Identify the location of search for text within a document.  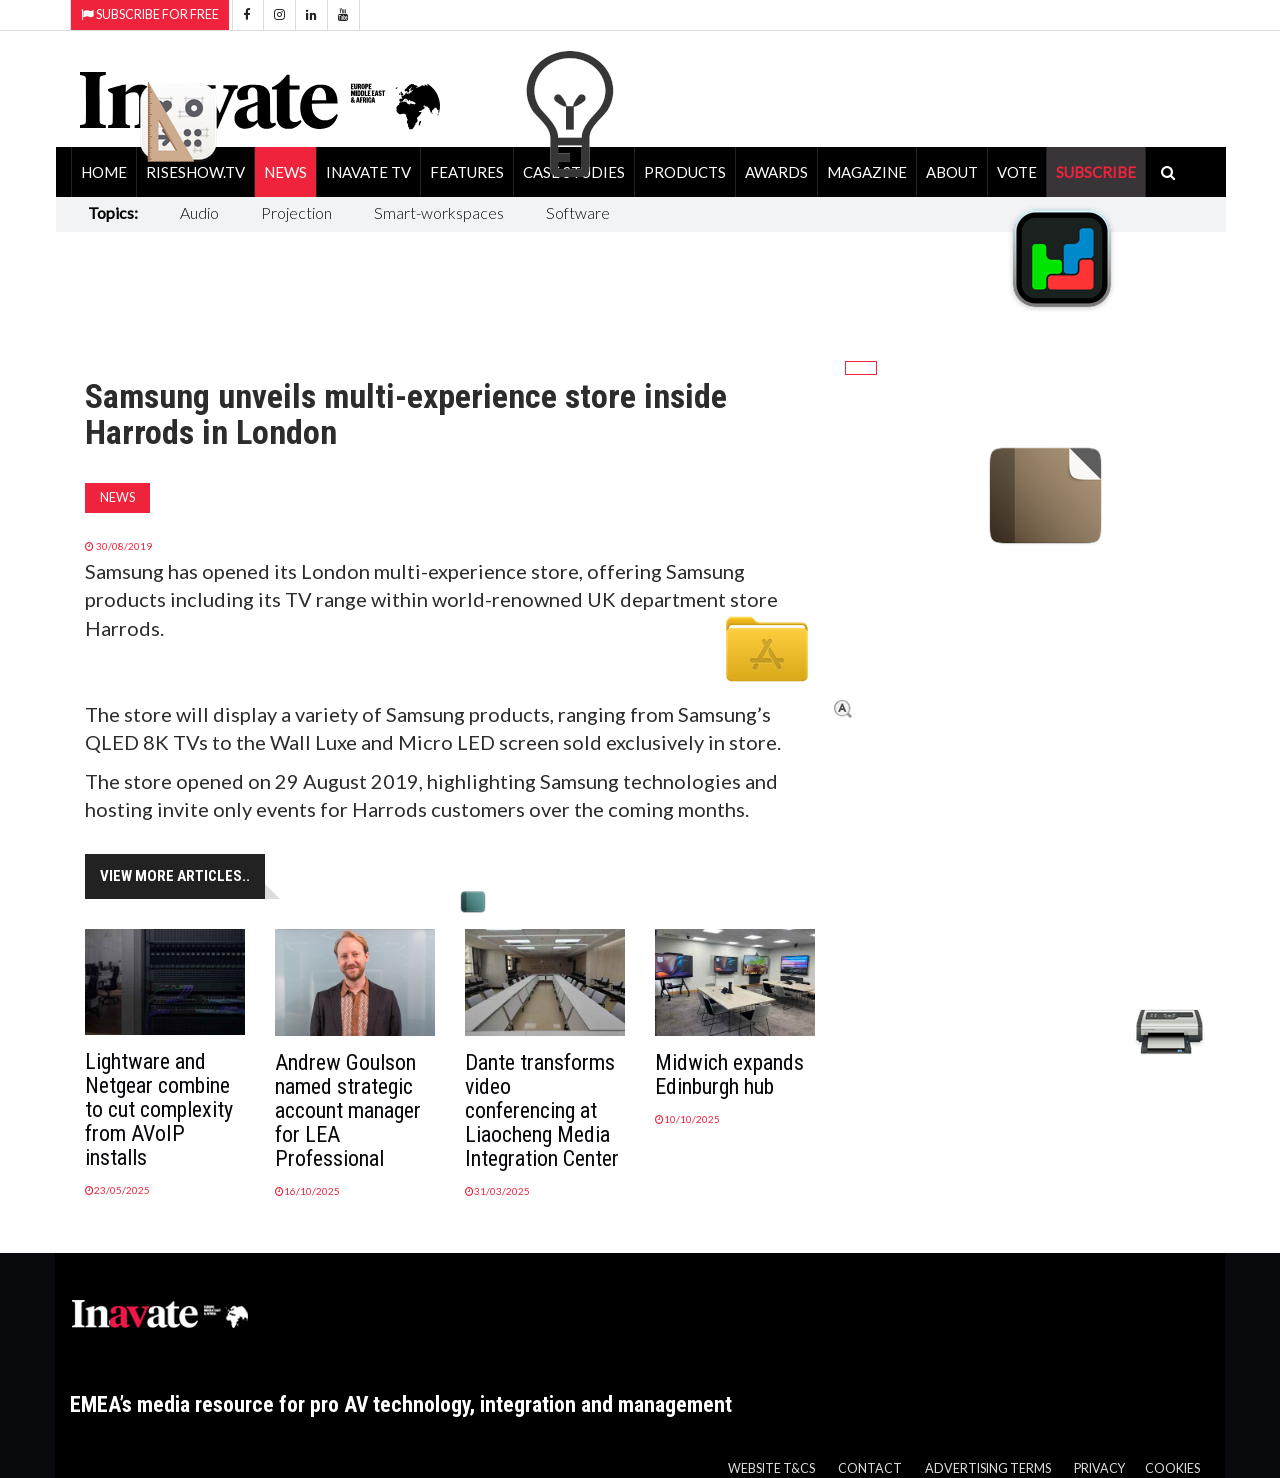
(843, 709).